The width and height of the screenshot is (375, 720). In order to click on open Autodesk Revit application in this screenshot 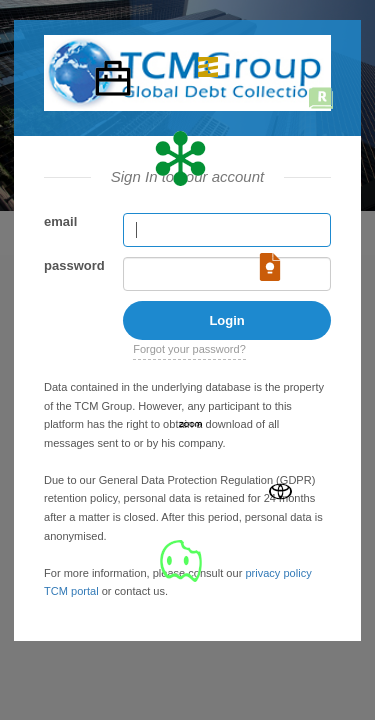, I will do `click(321, 98)`.